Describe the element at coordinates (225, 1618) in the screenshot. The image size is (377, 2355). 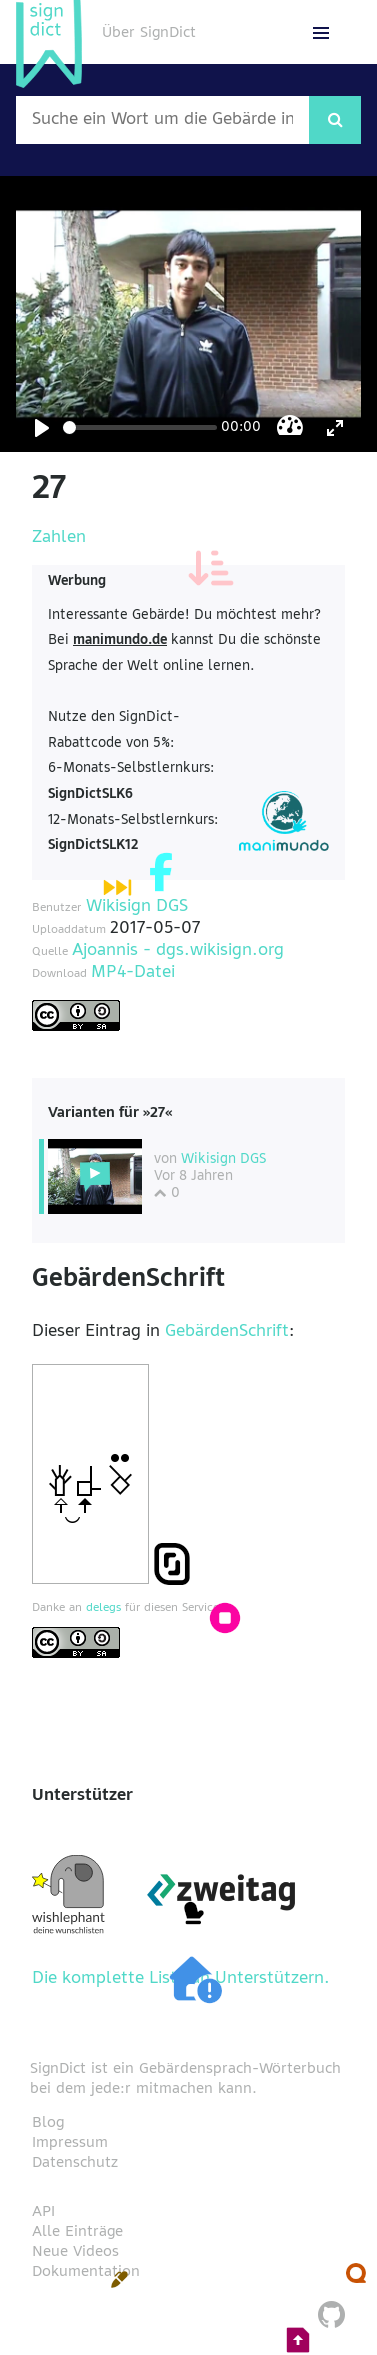
I see `stop playback or recording` at that location.